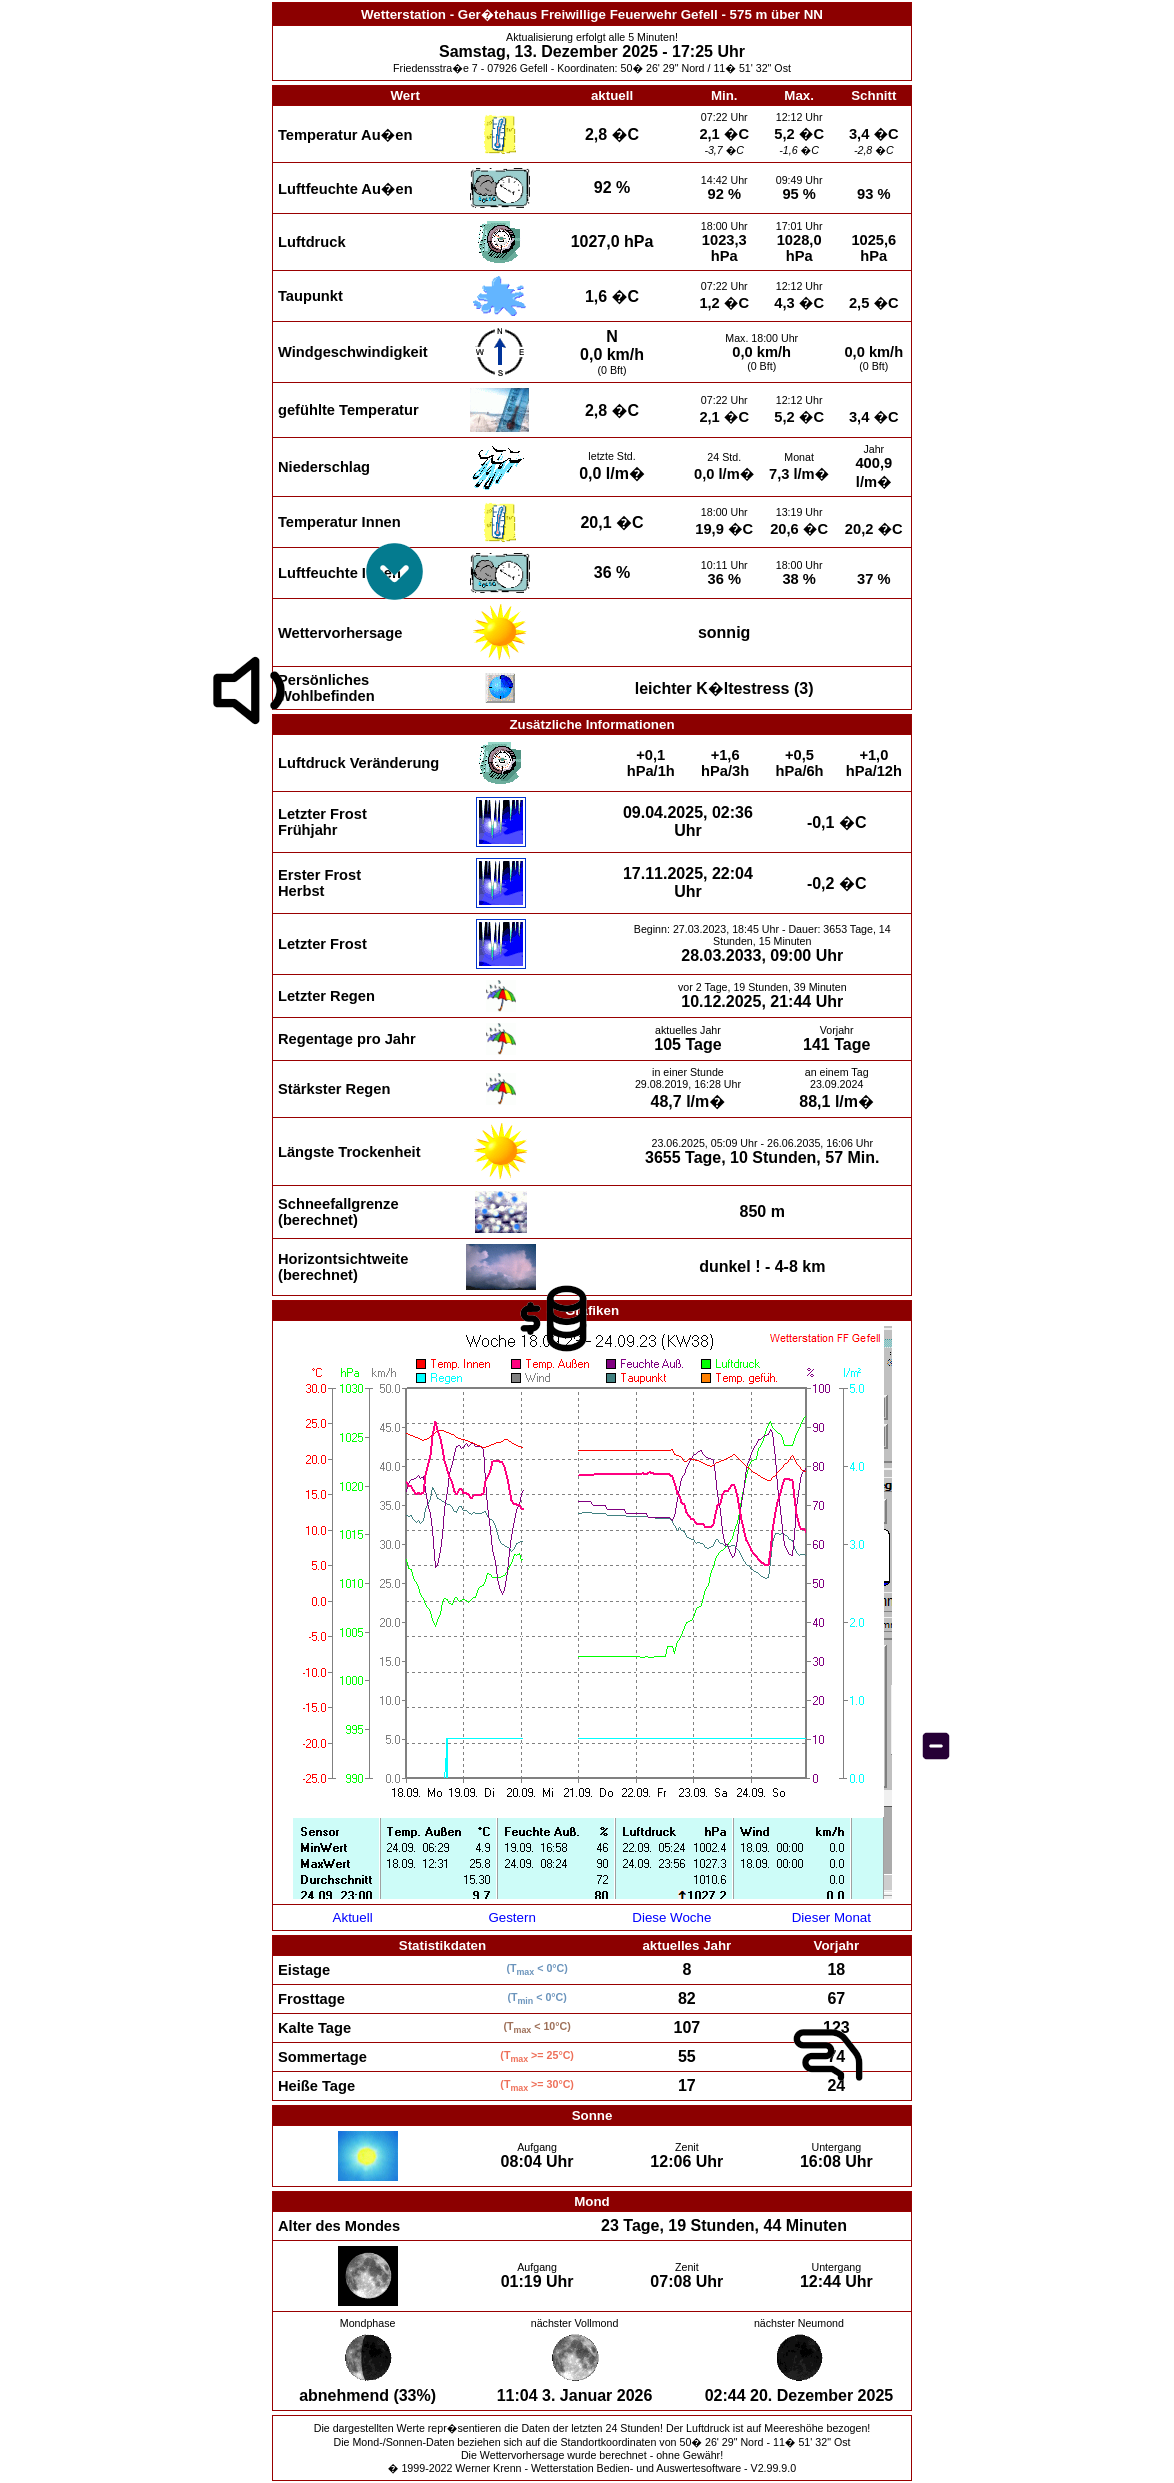 The height and width of the screenshot is (2483, 1174). What do you see at coordinates (259, 690) in the screenshot?
I see `adjust volume to low level` at bounding box center [259, 690].